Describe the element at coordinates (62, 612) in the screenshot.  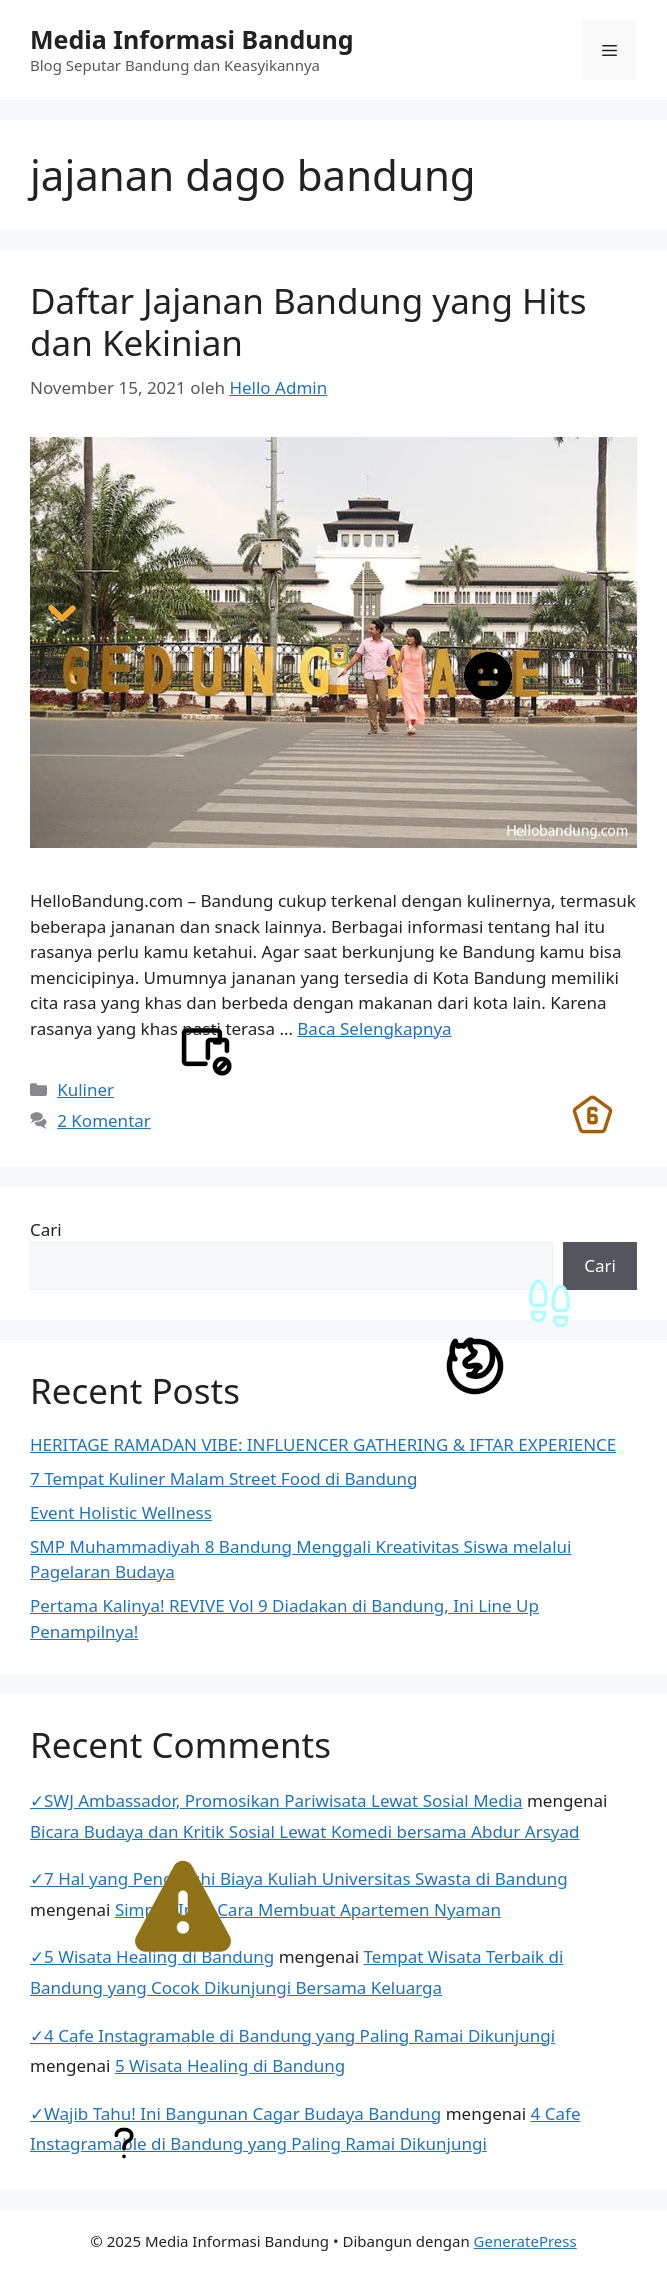
I see `expand a dropdown menu or section` at that location.